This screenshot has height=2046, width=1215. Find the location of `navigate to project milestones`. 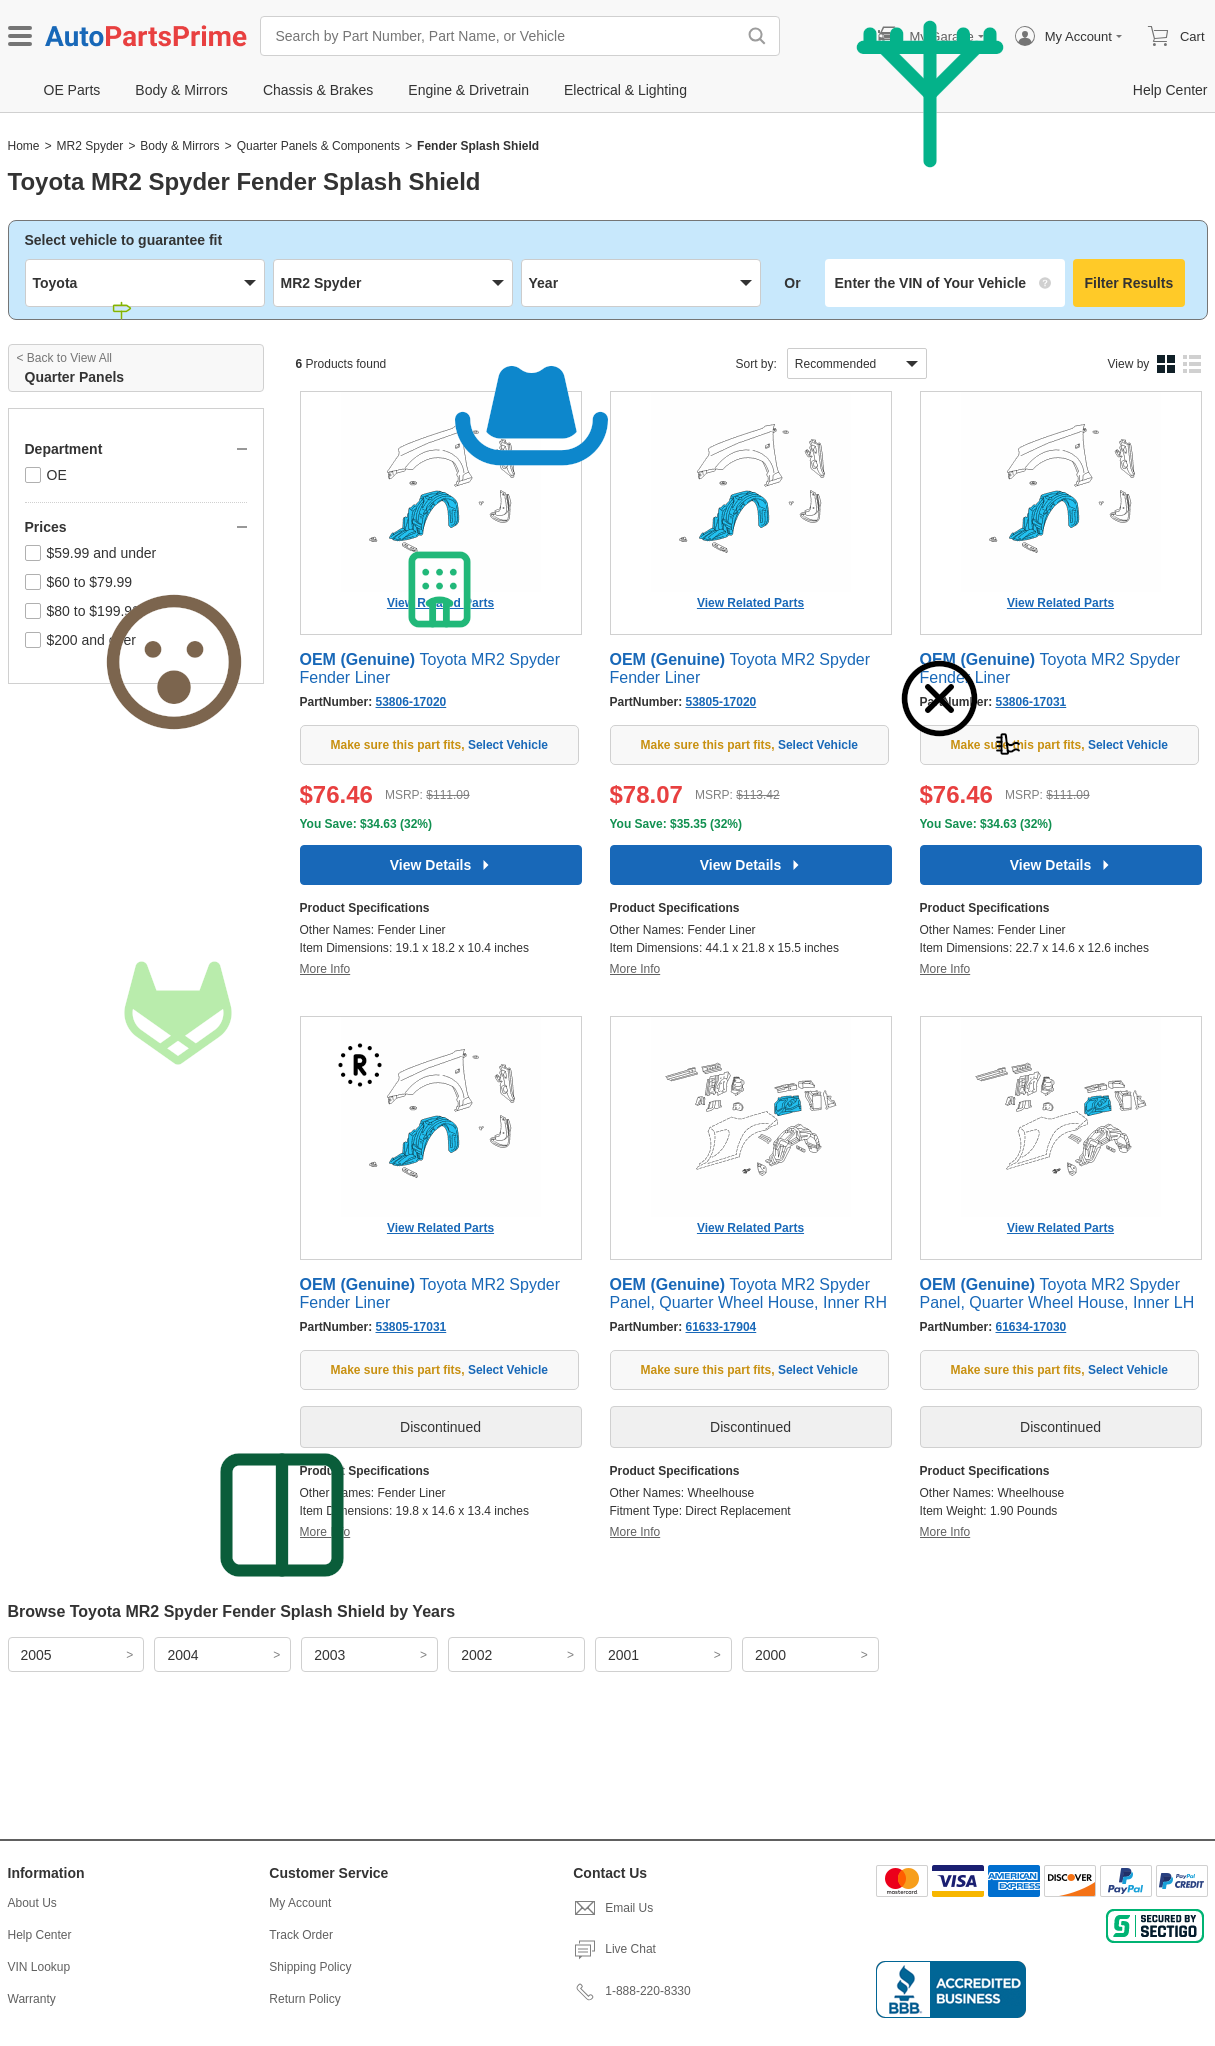

navigate to project milestones is located at coordinates (121, 310).